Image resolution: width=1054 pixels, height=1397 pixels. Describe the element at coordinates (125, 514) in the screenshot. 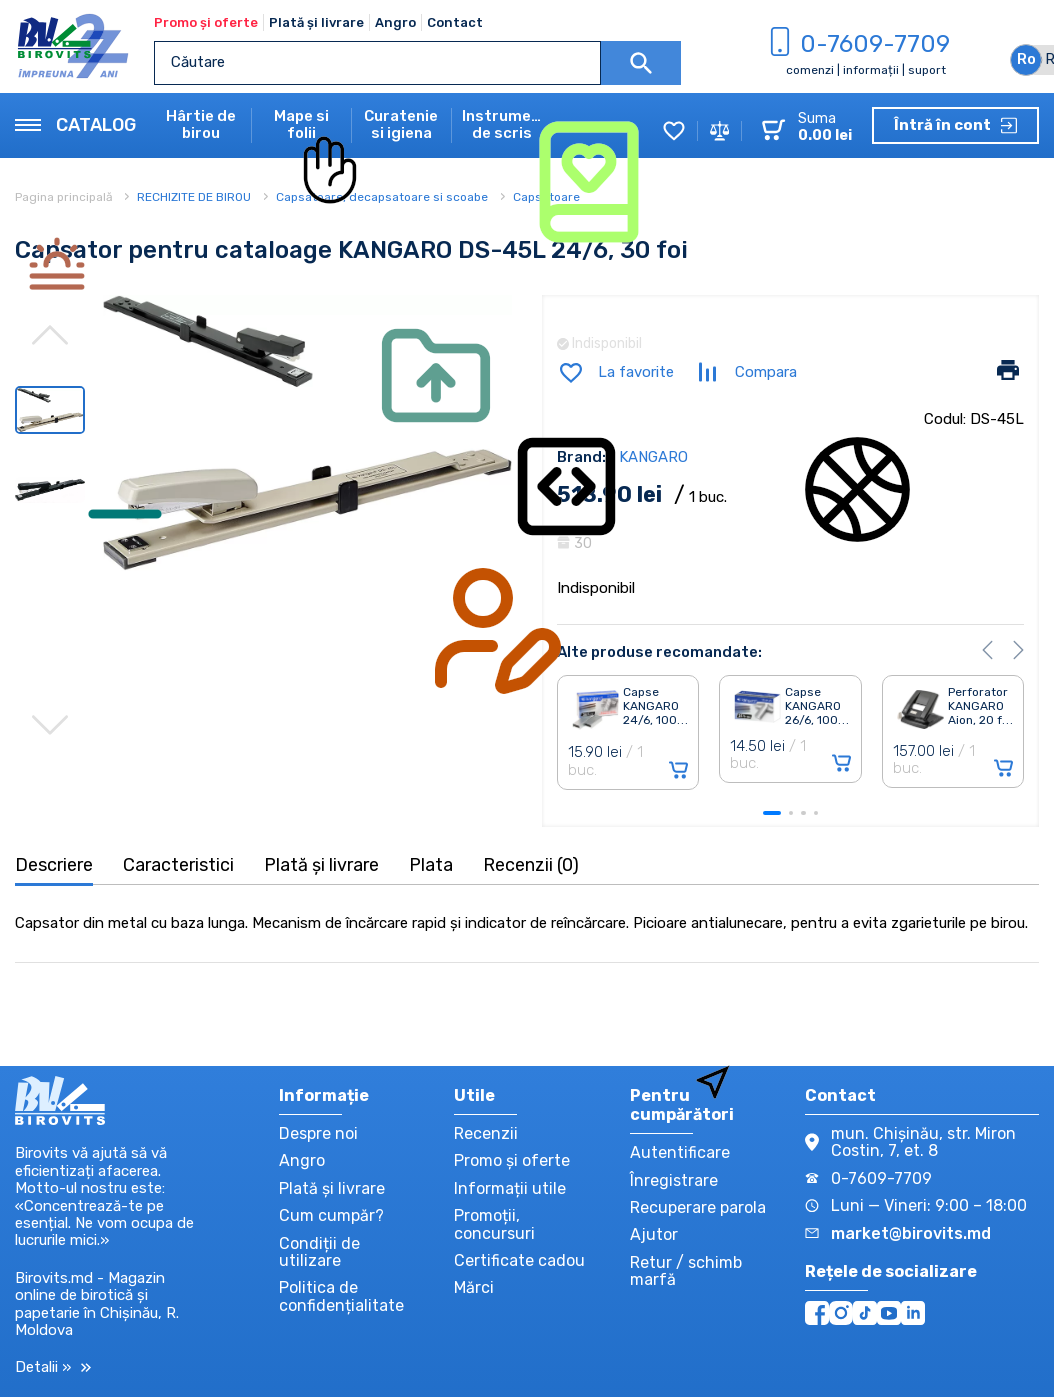

I see `decrease quantity or value` at that location.